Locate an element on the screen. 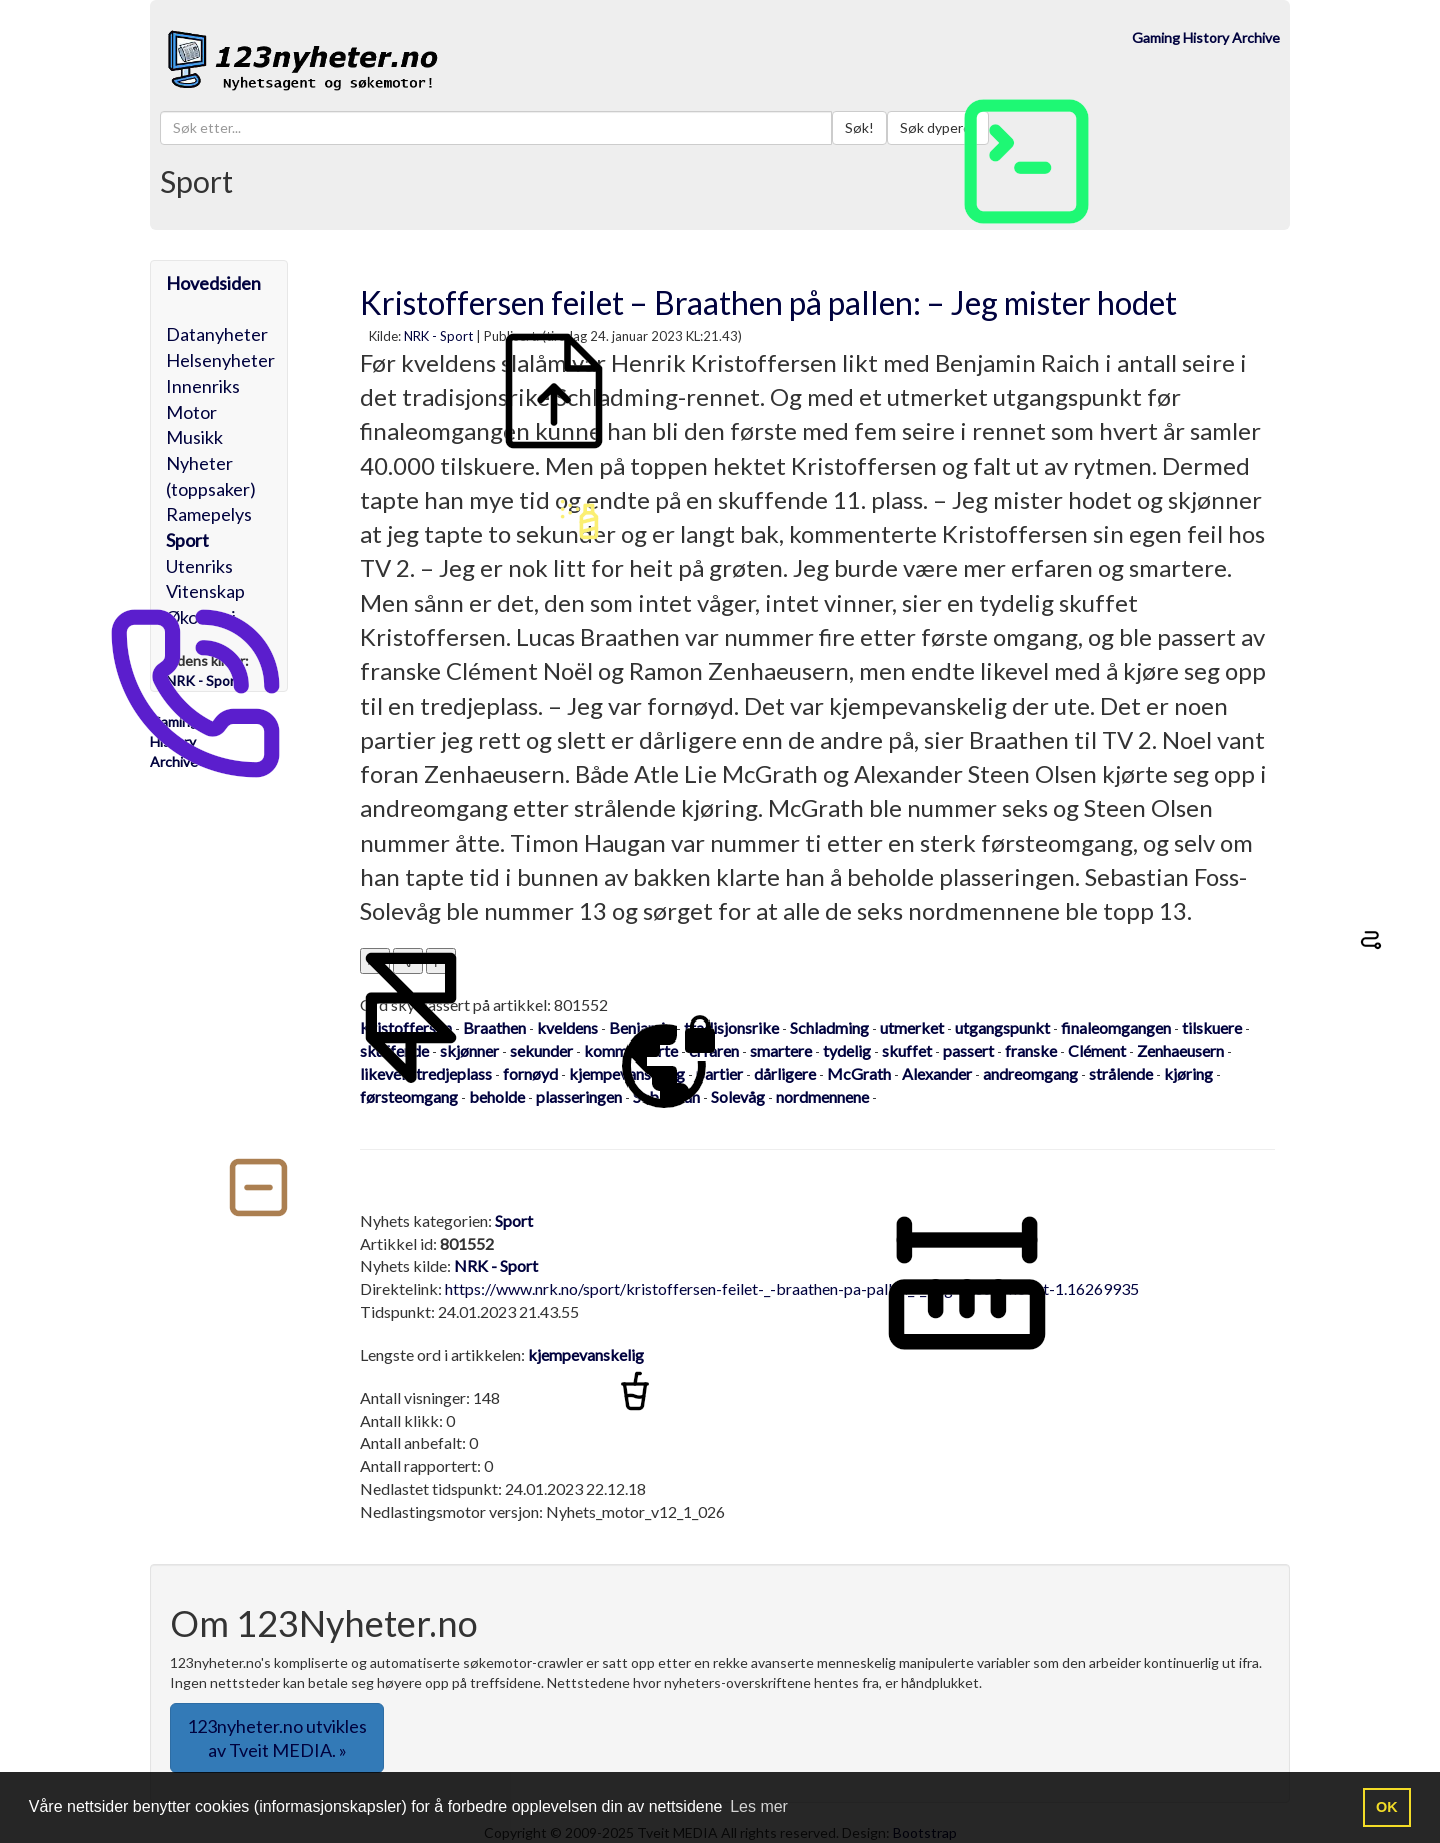  open Framer design tool is located at coordinates (411, 1015).